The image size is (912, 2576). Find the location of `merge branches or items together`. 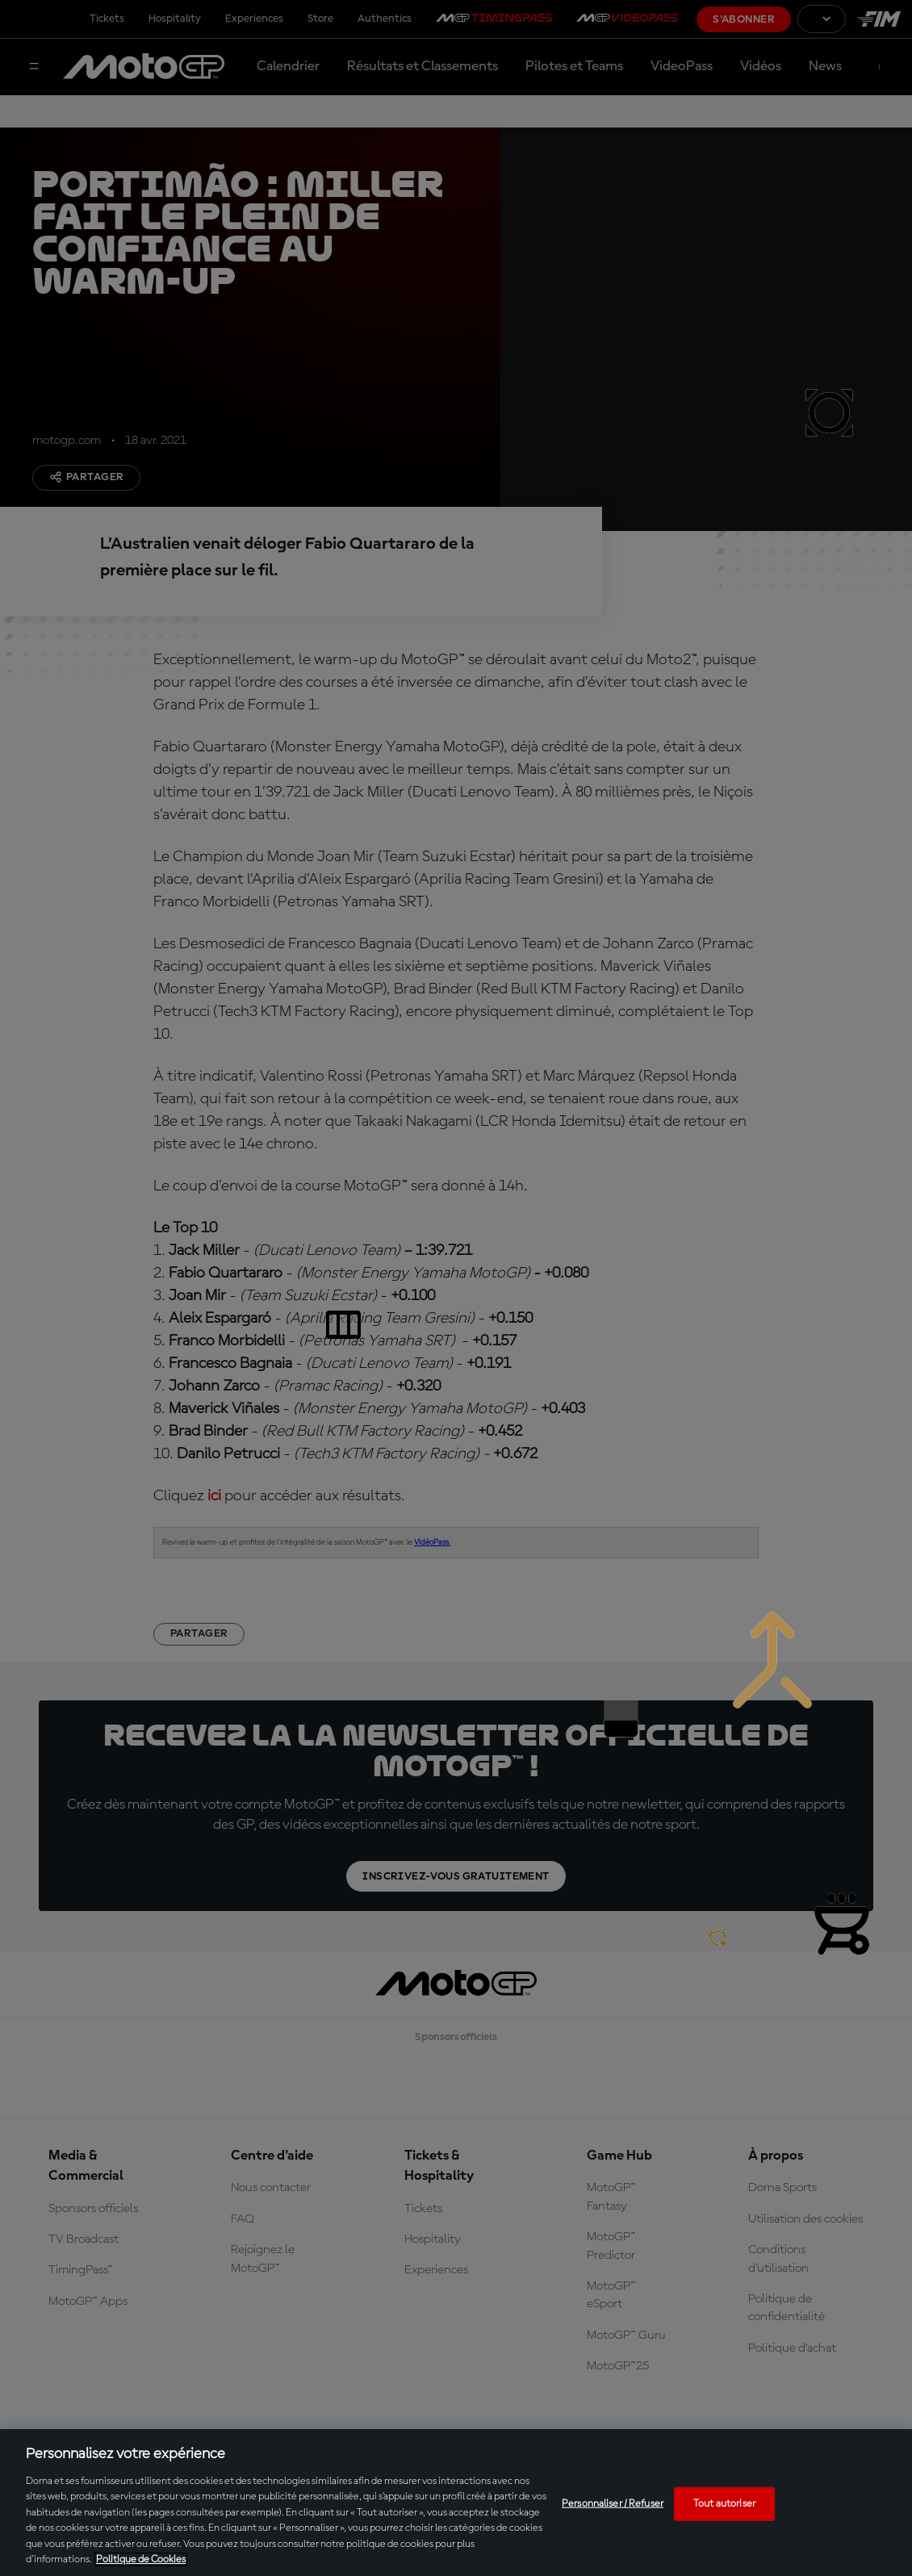

merge branches or items together is located at coordinates (772, 1660).